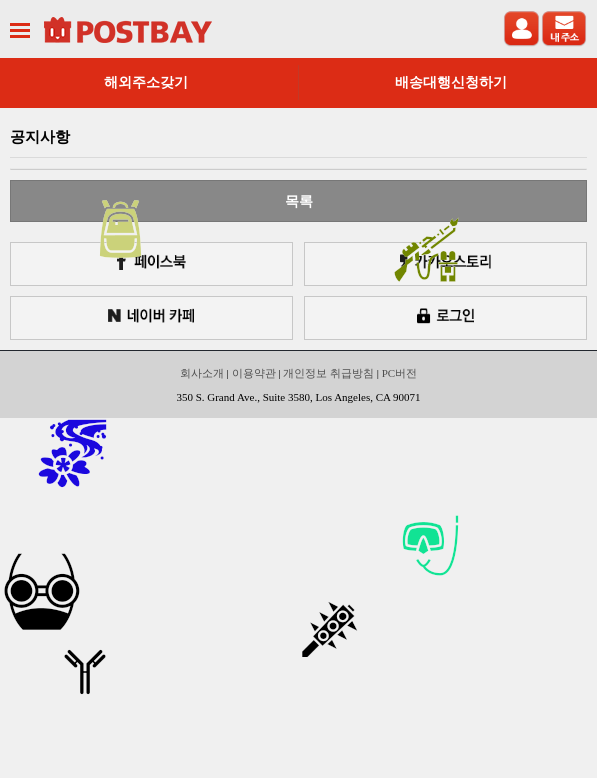 This screenshot has width=597, height=778. I want to click on access medical or healthcare services, so click(42, 592).